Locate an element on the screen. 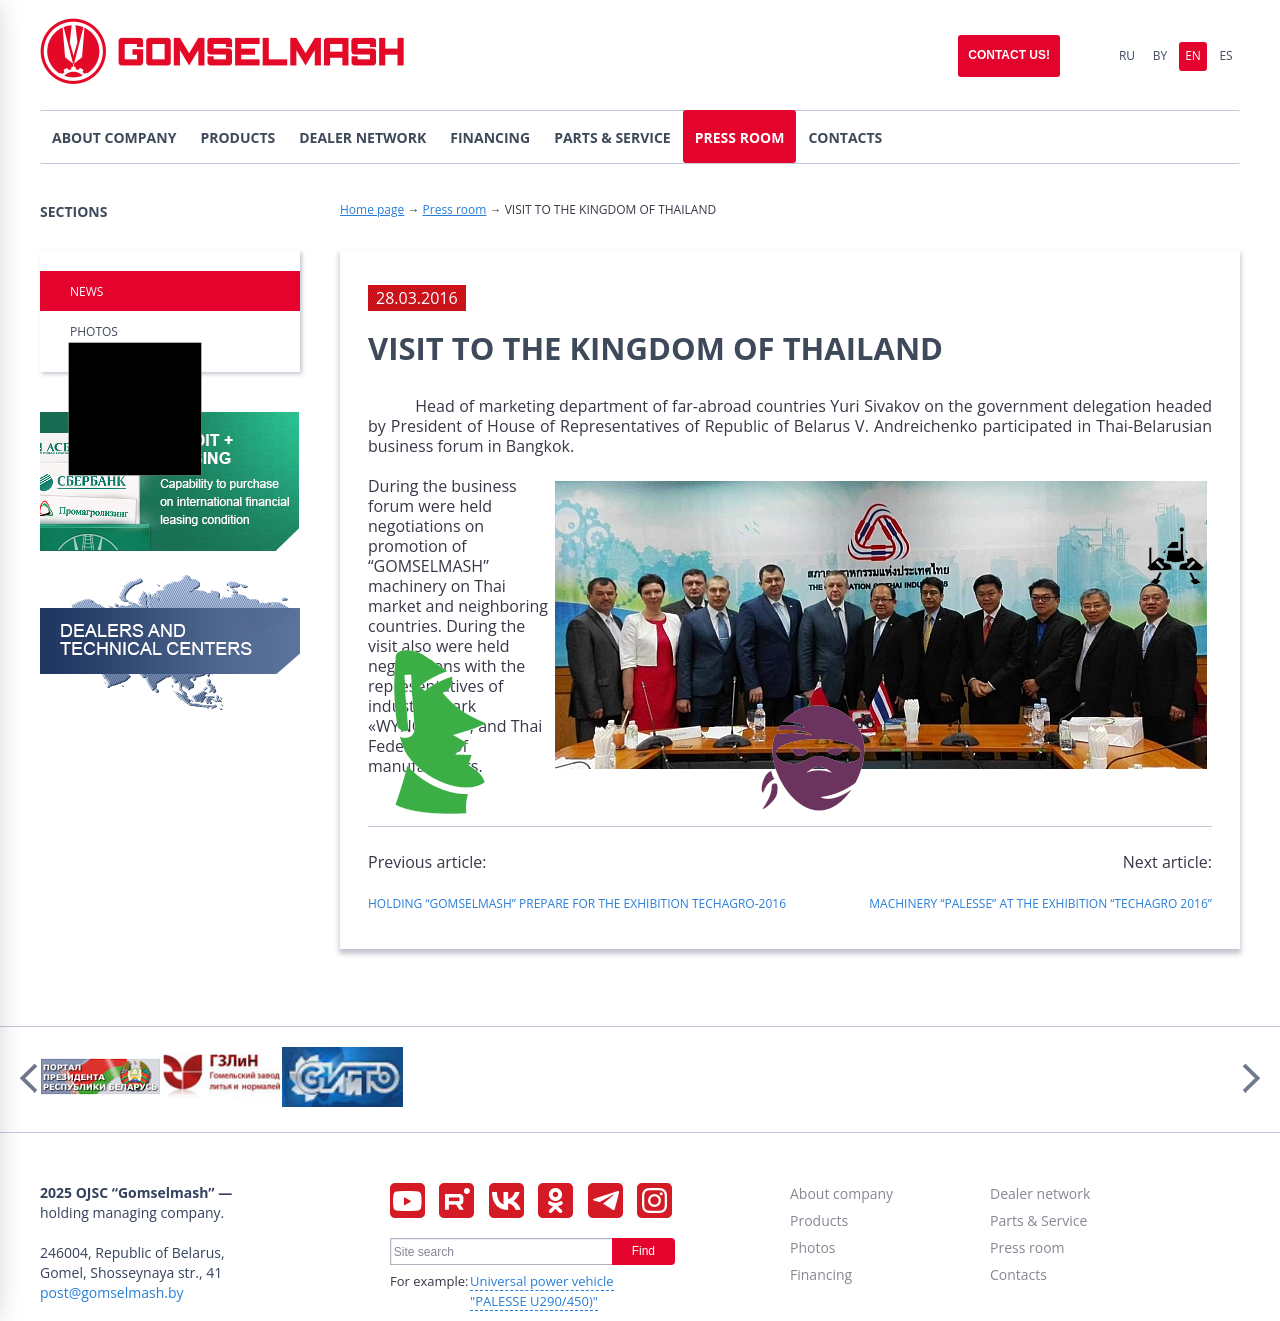  placeholder for empty content area is located at coordinates (135, 409).